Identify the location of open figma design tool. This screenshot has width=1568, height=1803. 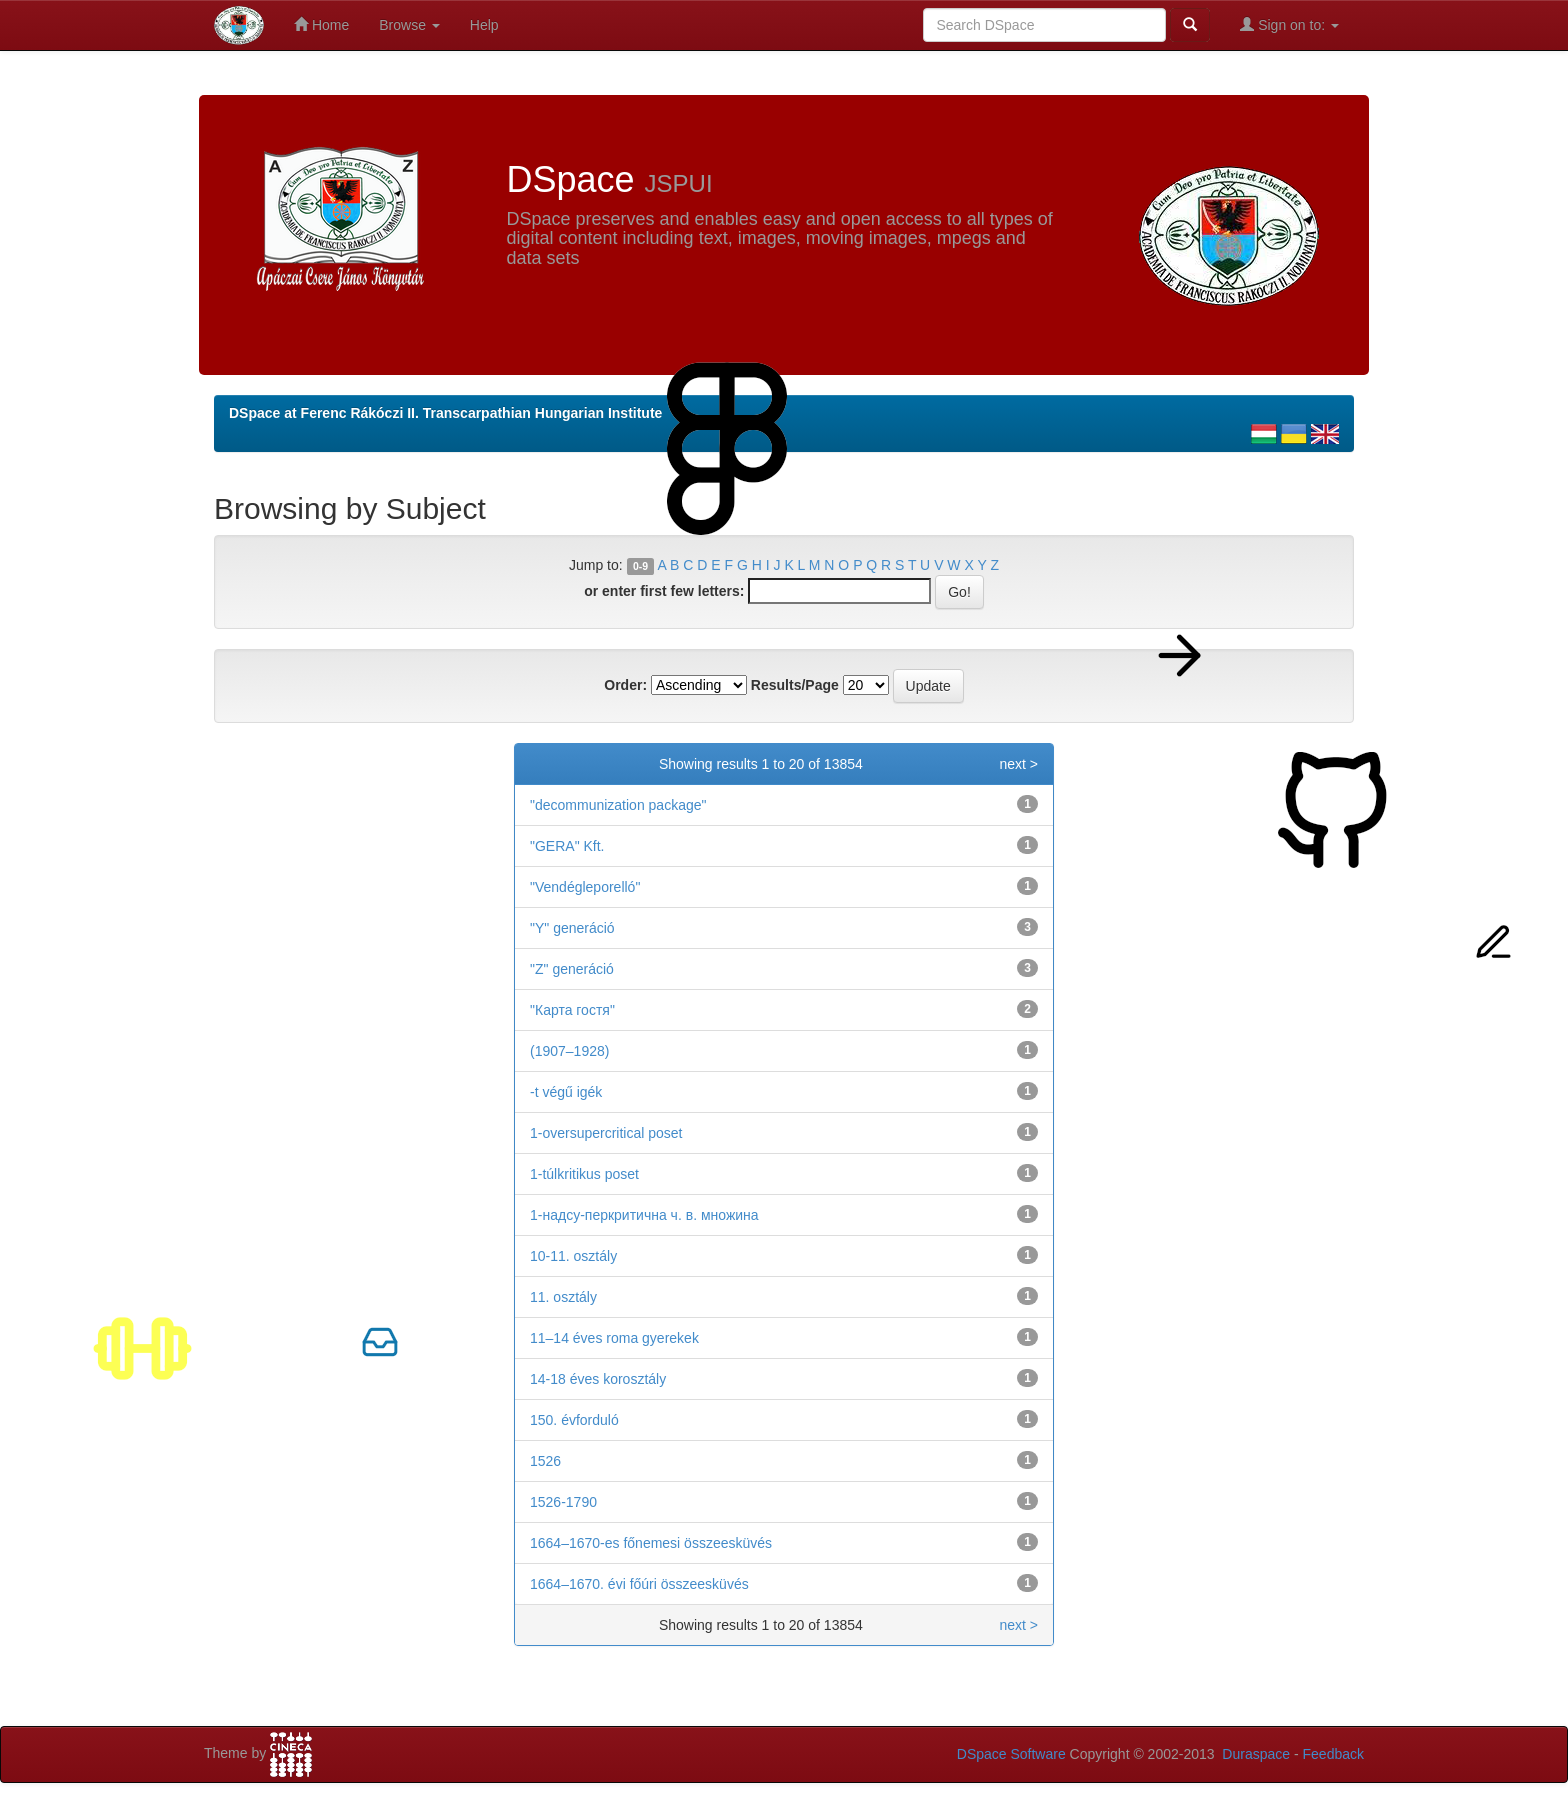
(727, 445).